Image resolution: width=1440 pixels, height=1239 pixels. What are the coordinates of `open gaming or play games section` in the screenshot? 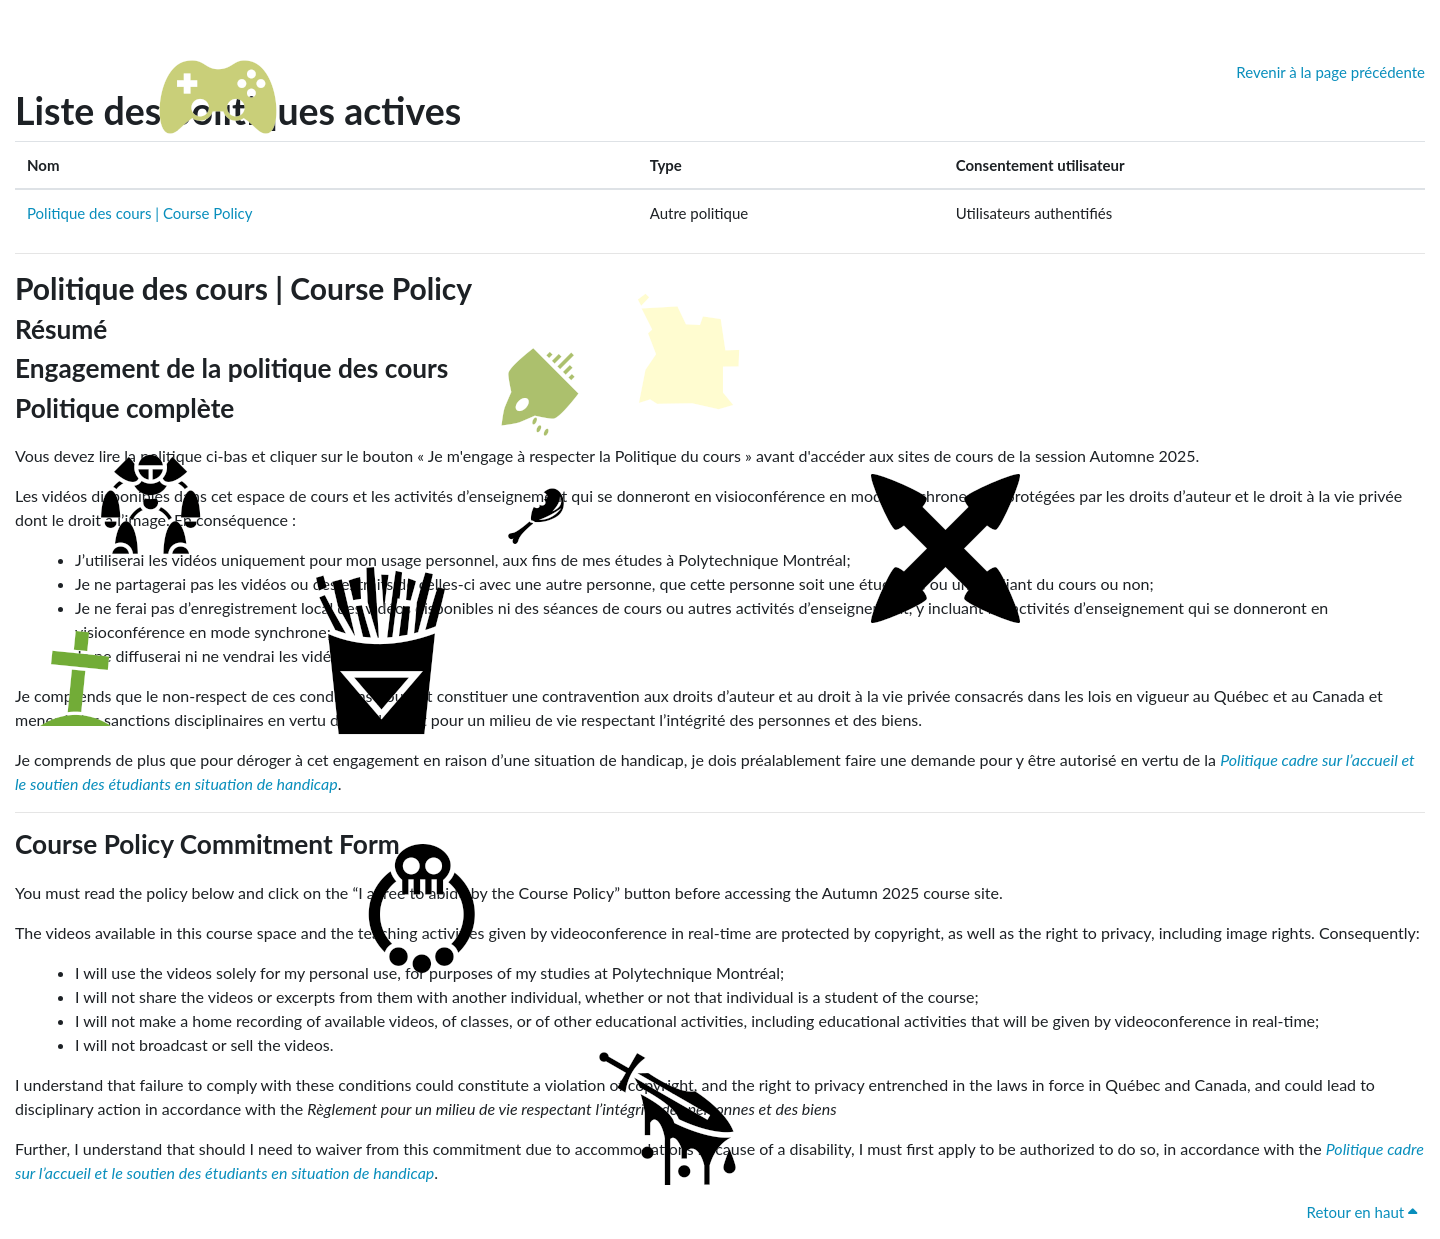 It's located at (218, 97).